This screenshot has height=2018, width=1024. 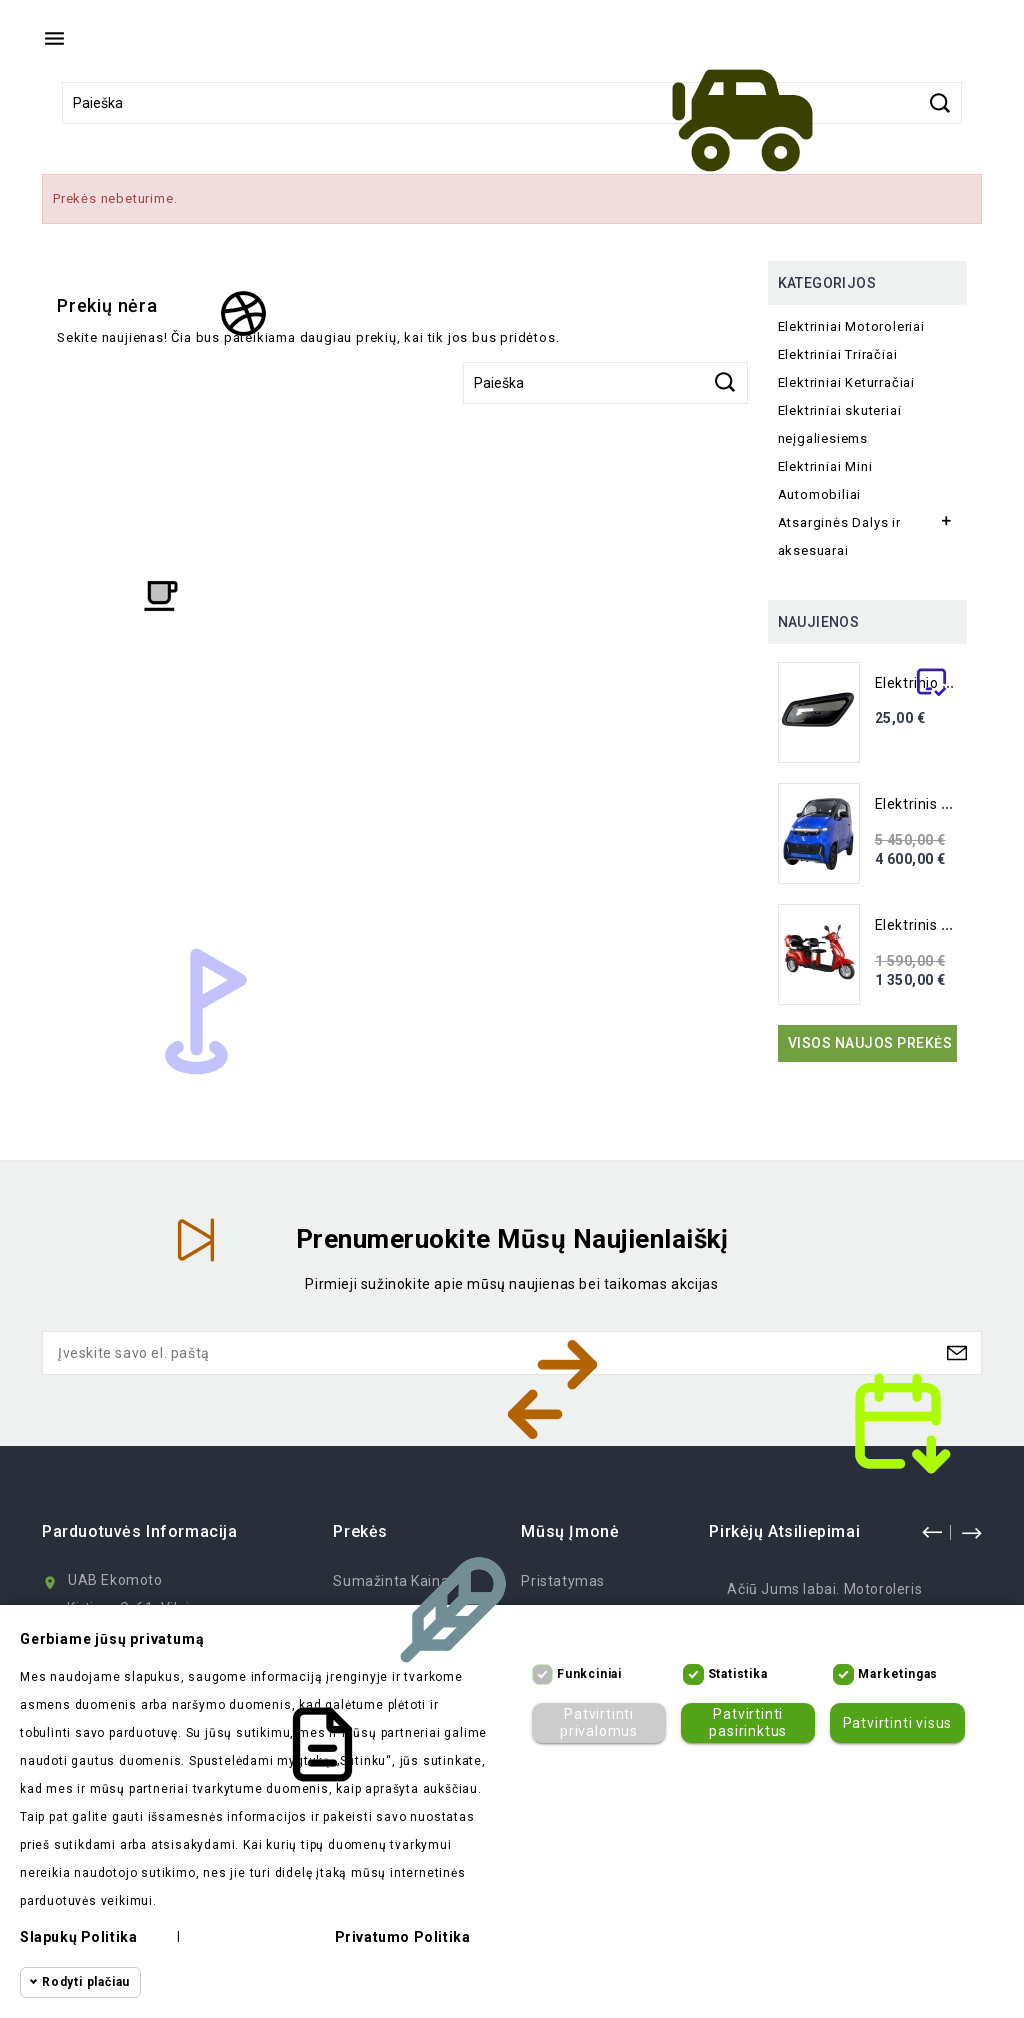 What do you see at coordinates (898, 1421) in the screenshot?
I see `download calendar or export schedule` at bounding box center [898, 1421].